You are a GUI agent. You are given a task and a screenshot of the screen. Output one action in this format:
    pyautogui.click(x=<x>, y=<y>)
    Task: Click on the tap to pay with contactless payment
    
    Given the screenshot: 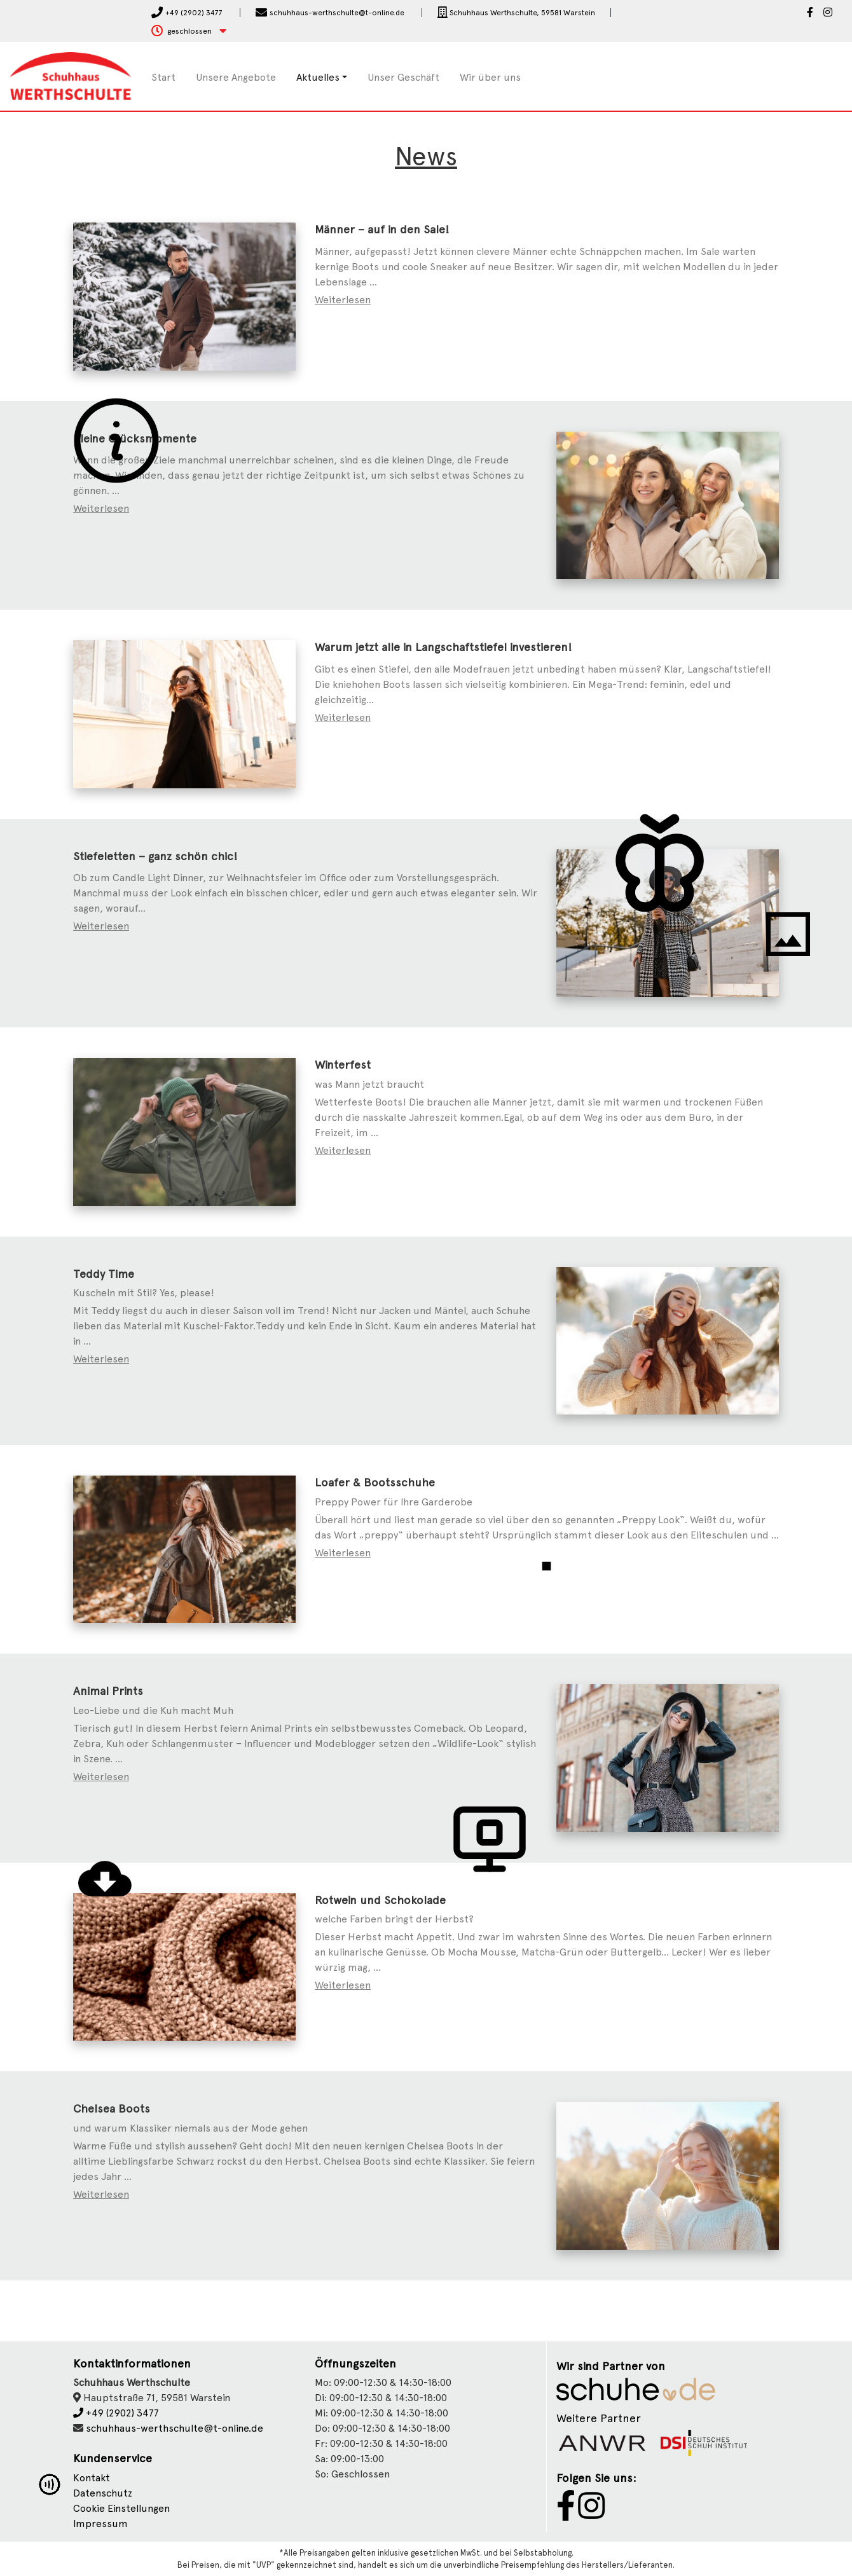 What is the action you would take?
    pyautogui.click(x=50, y=2484)
    